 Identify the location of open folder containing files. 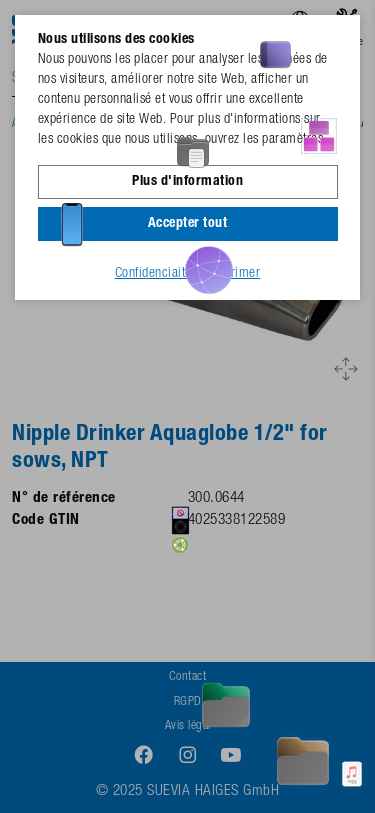
(226, 705).